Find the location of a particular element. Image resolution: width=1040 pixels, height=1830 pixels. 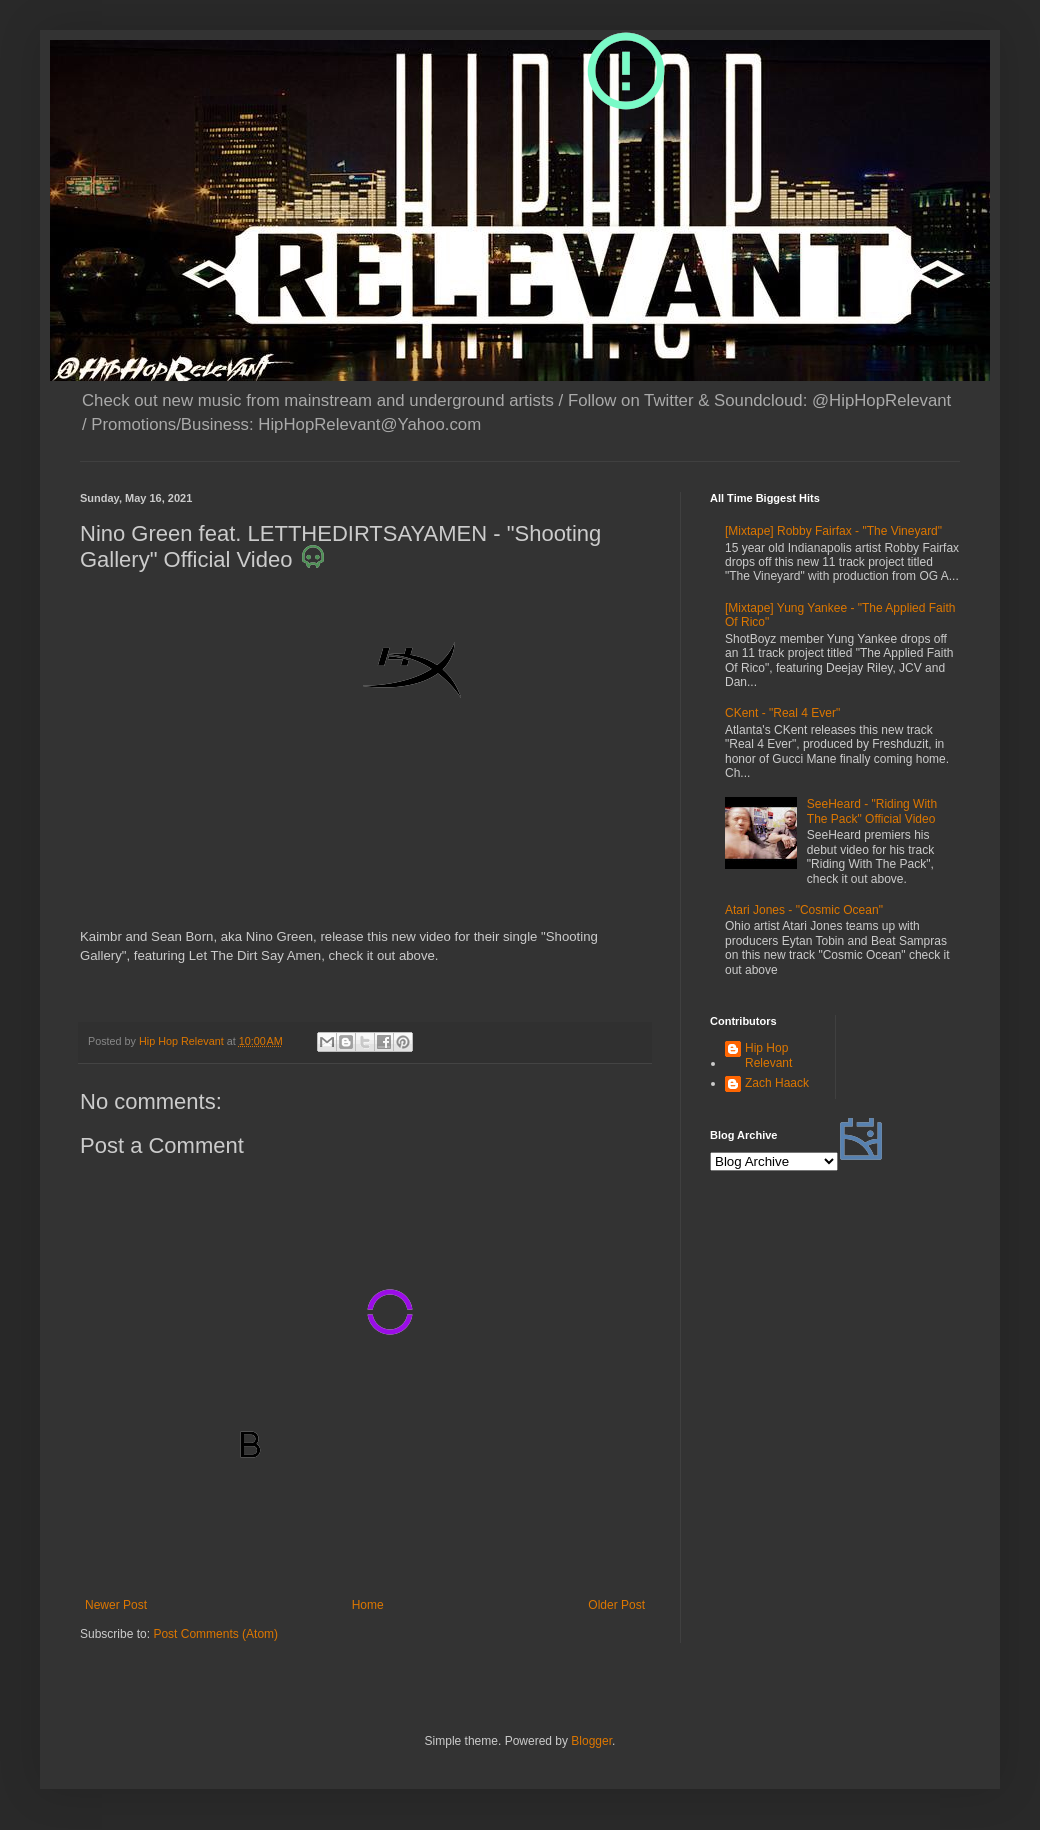

indicates a warning or error state is located at coordinates (626, 71).